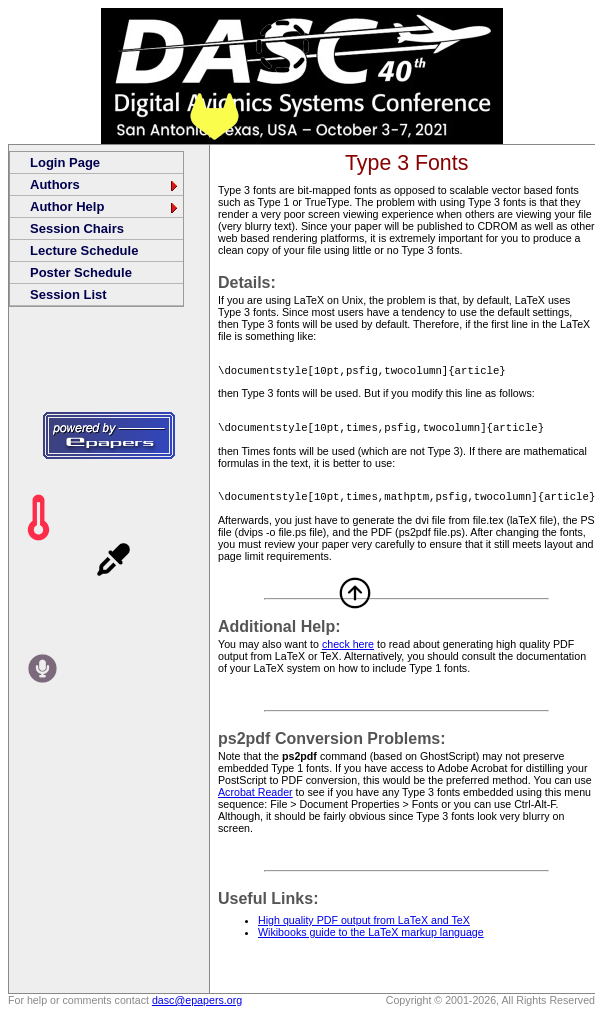  I want to click on indicates a pending or in-progress state, so click(282, 46).